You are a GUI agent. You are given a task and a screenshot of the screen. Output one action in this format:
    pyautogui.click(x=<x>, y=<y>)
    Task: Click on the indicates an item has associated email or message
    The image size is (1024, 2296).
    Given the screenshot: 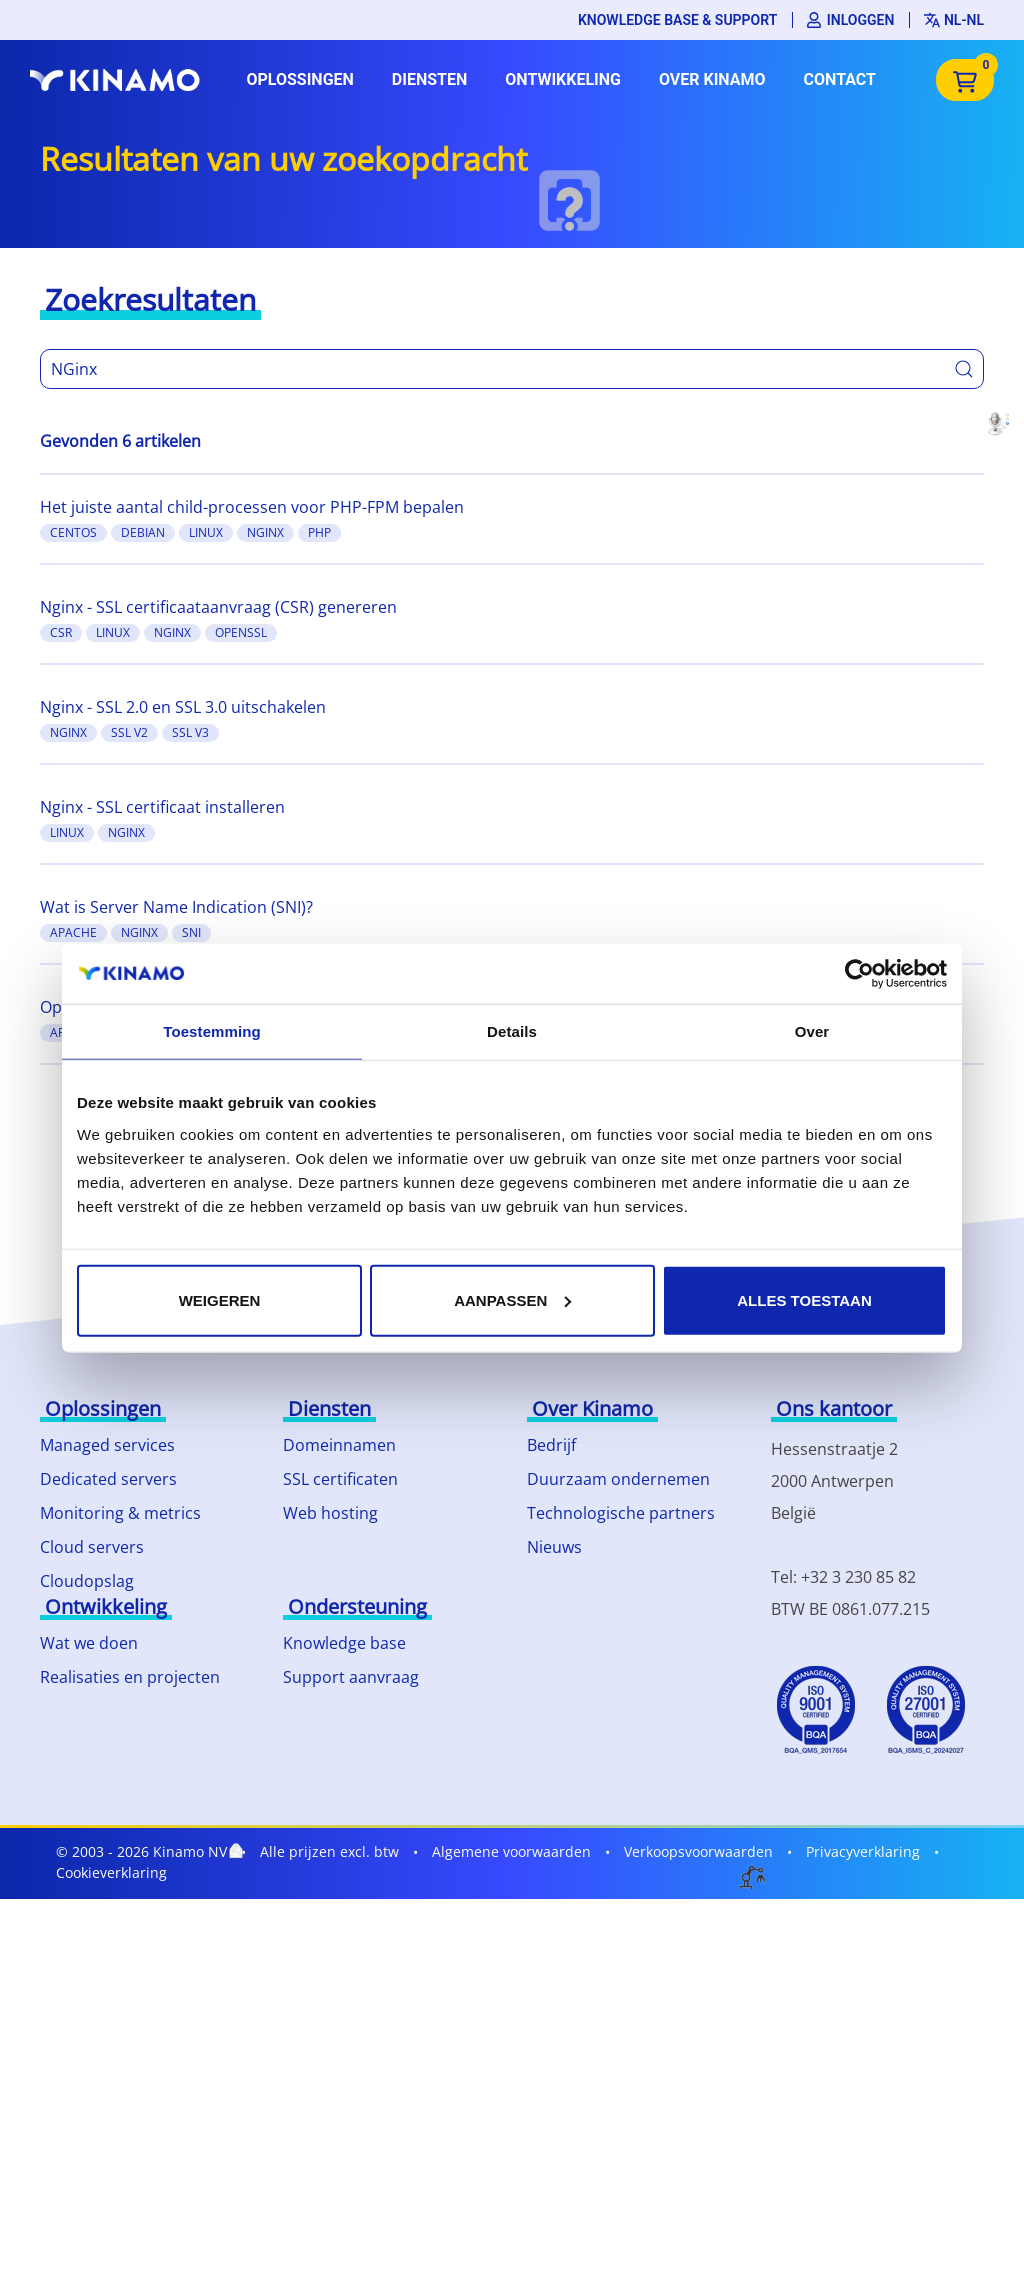 What is the action you would take?
    pyautogui.click(x=236, y=1851)
    